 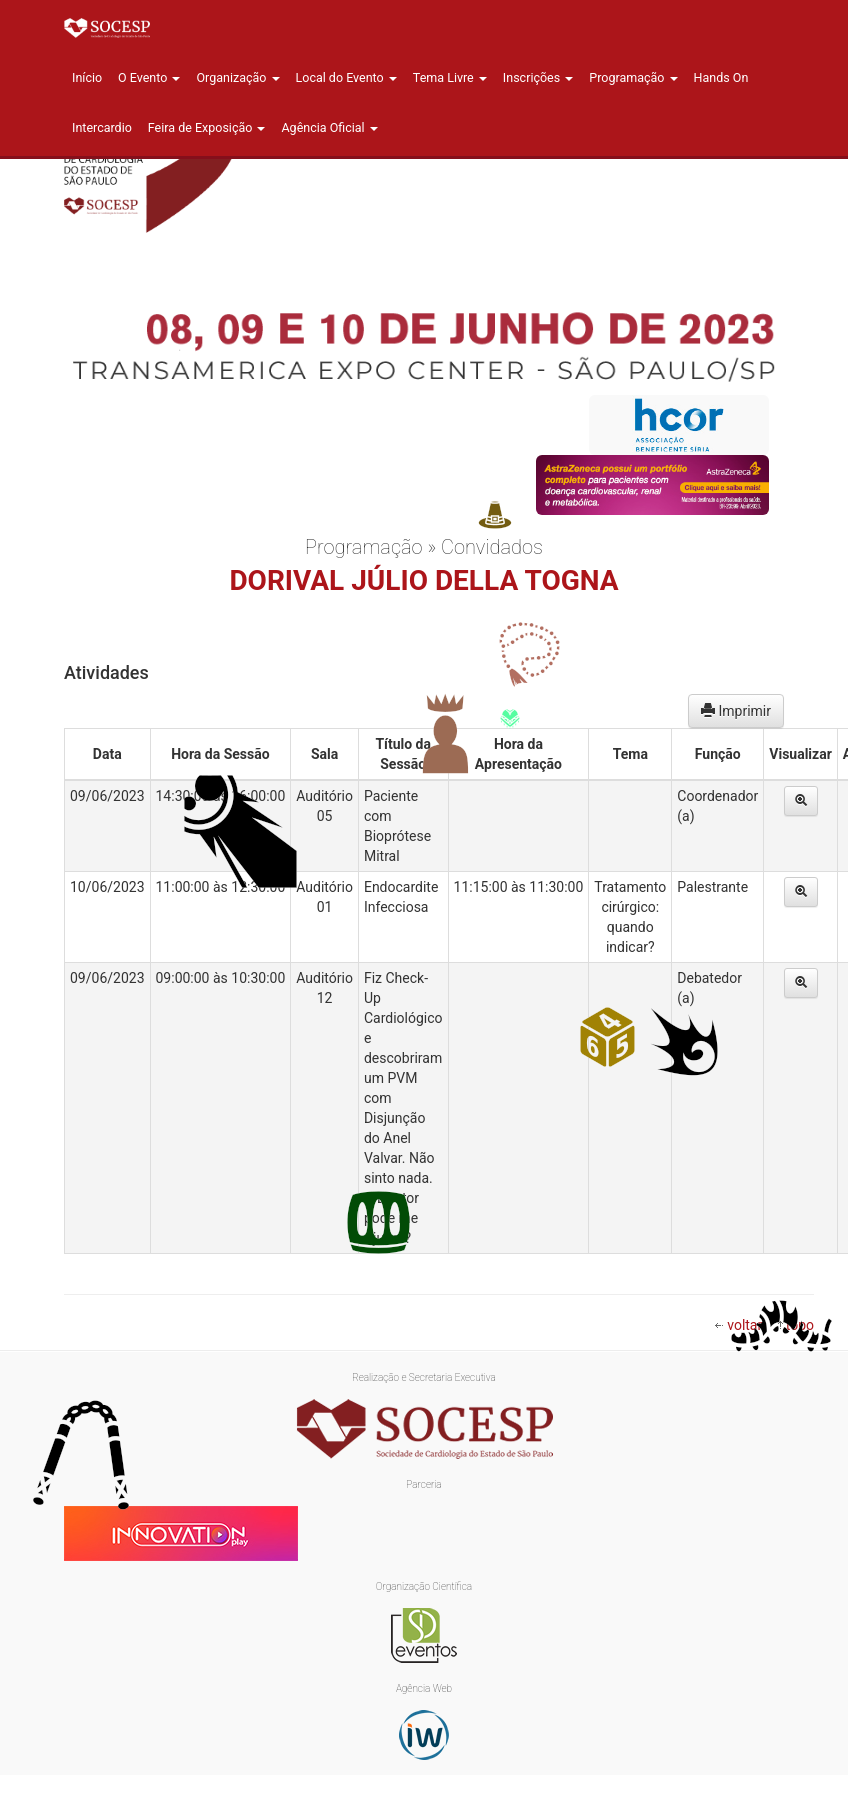 What do you see at coordinates (684, 1042) in the screenshot?
I see `indicates a power-up or special ability activation` at bounding box center [684, 1042].